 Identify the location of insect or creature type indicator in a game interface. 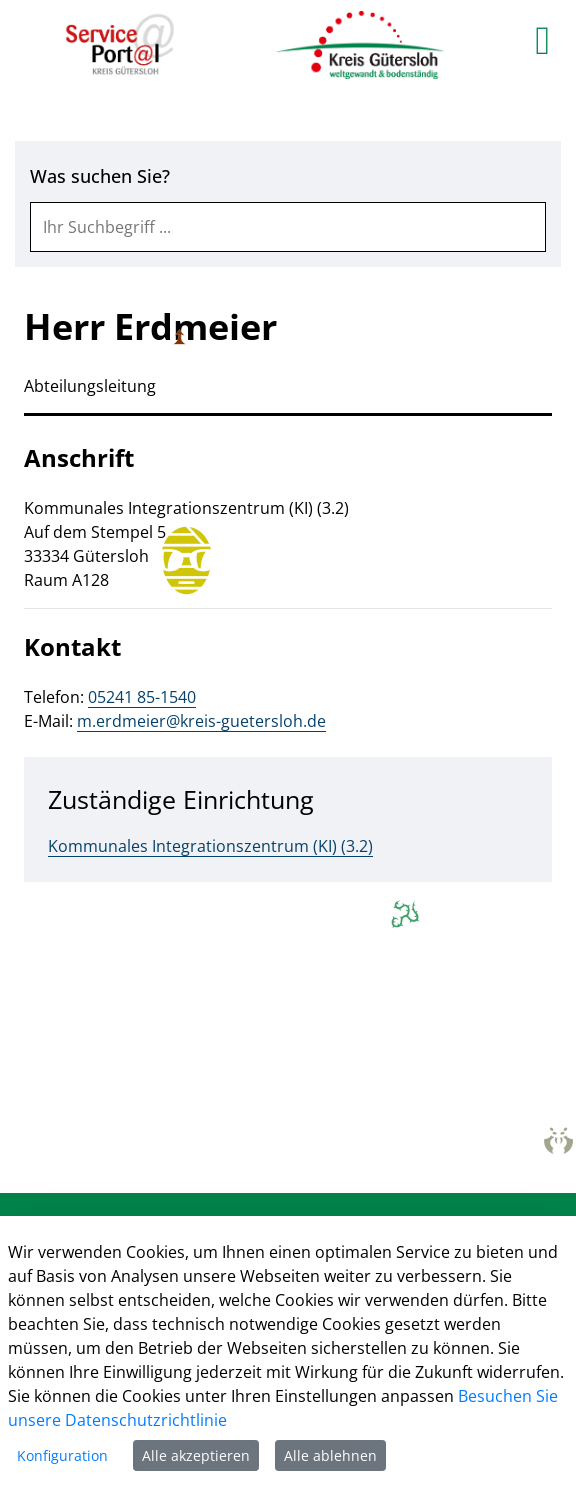
(558, 1140).